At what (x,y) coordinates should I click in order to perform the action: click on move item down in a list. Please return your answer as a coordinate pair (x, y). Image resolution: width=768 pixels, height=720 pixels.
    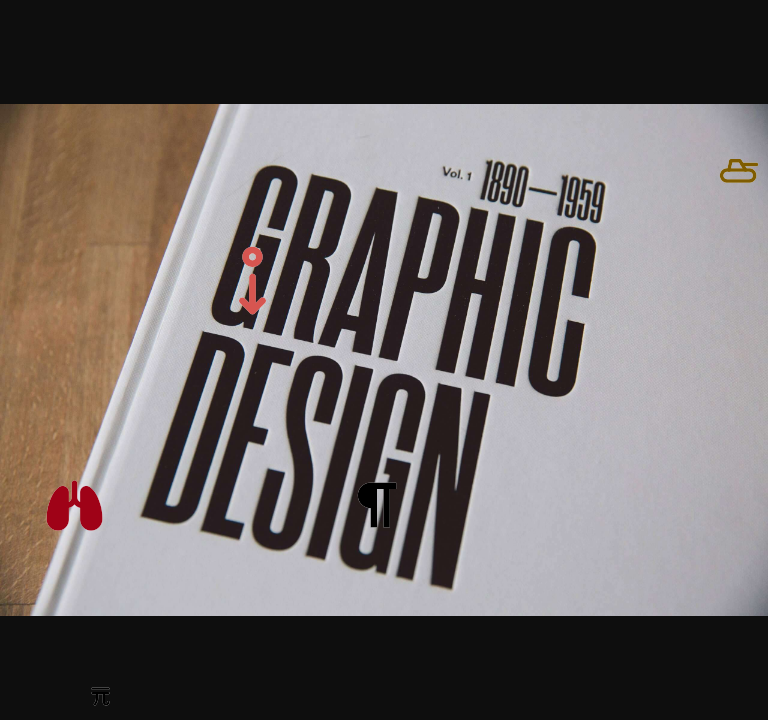
    Looking at the image, I should click on (252, 280).